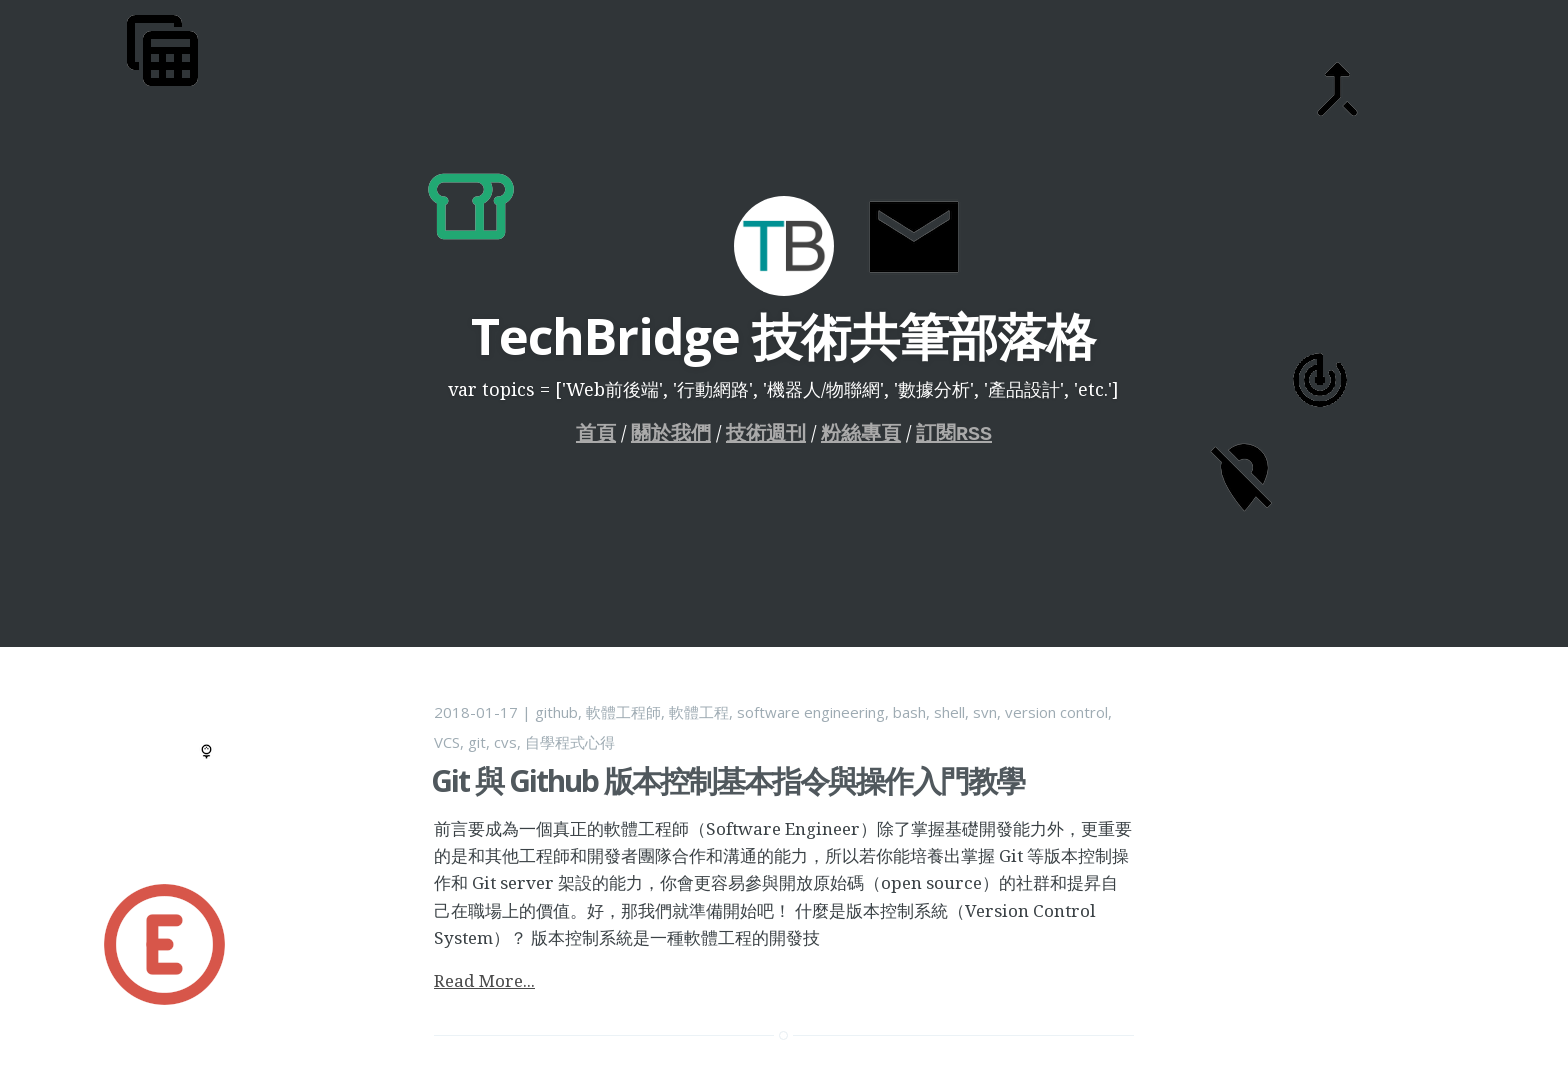  Describe the element at coordinates (206, 751) in the screenshot. I see `access golf scores or tracking` at that location.